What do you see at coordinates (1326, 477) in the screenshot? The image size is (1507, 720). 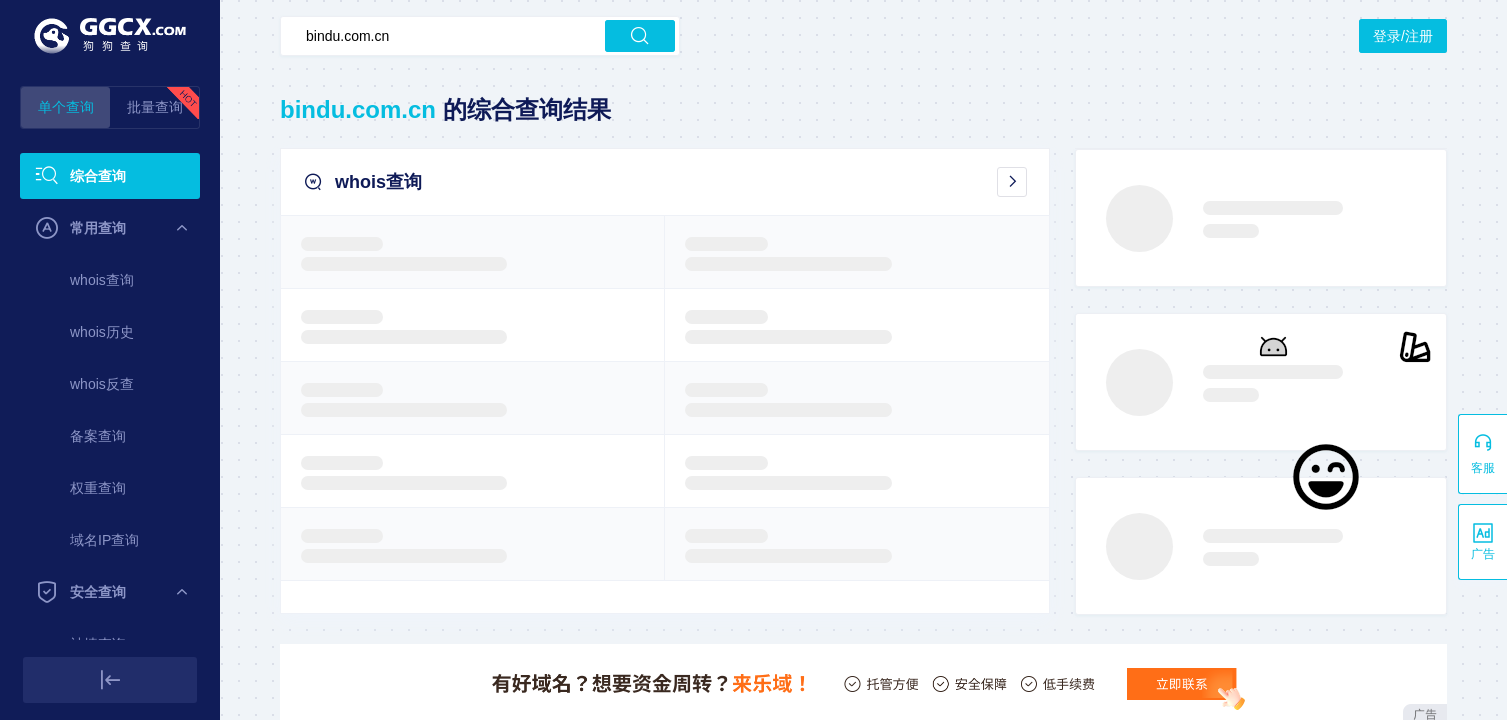 I see `add a playful or humorous reaction` at bounding box center [1326, 477].